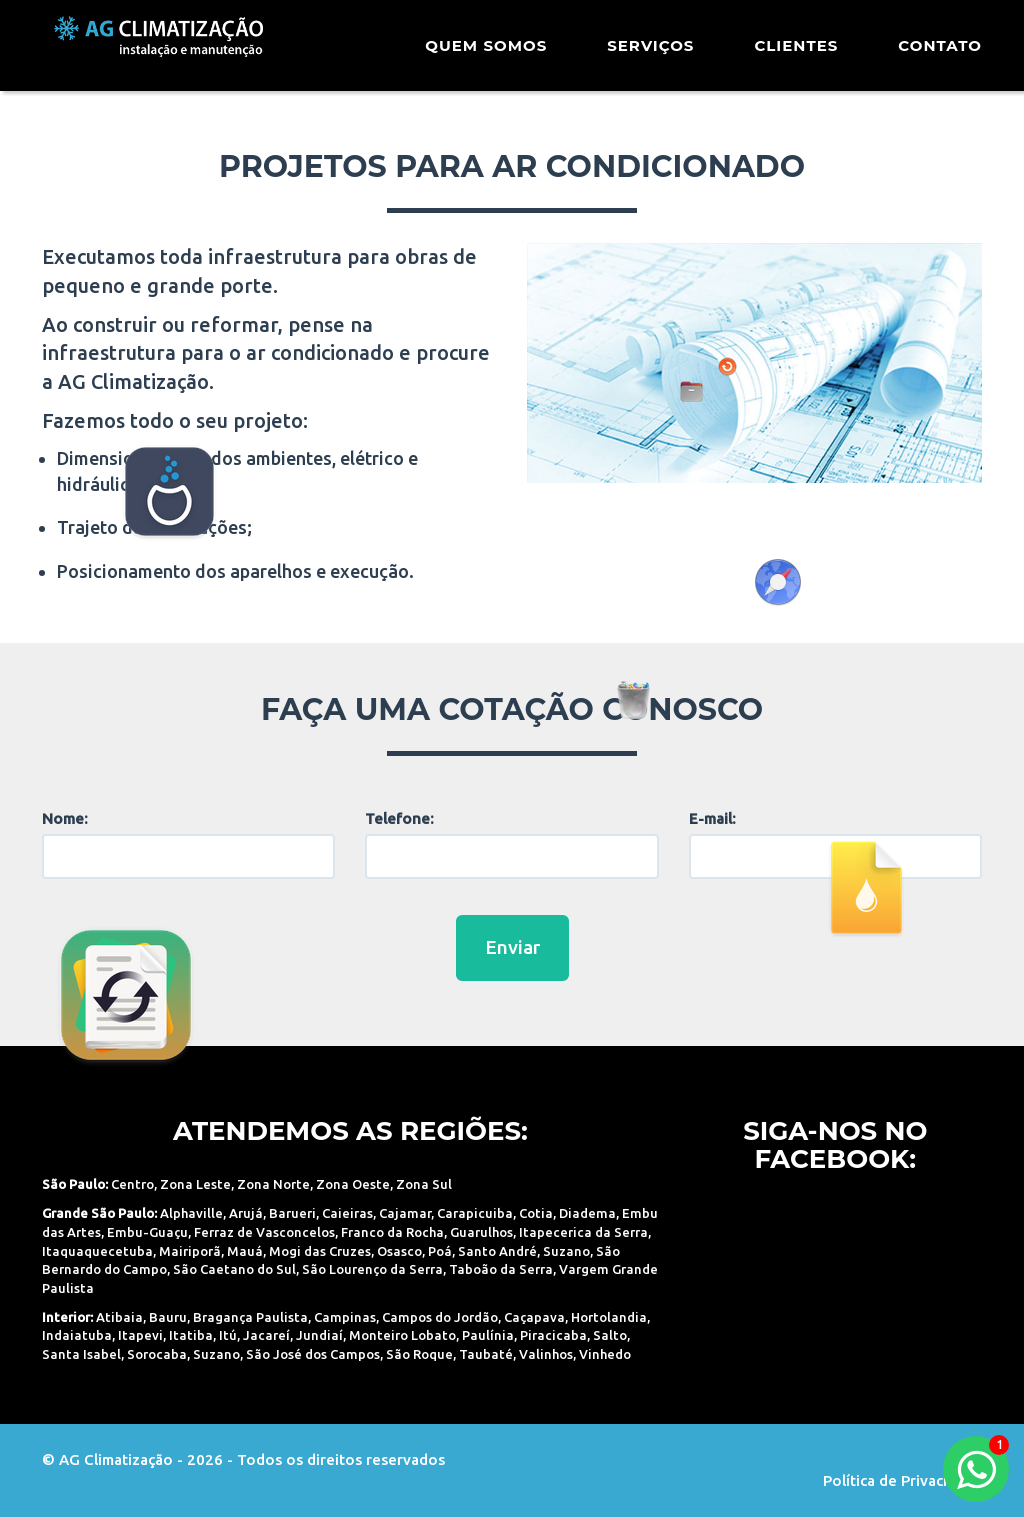  Describe the element at coordinates (778, 582) in the screenshot. I see `open the web browser application` at that location.